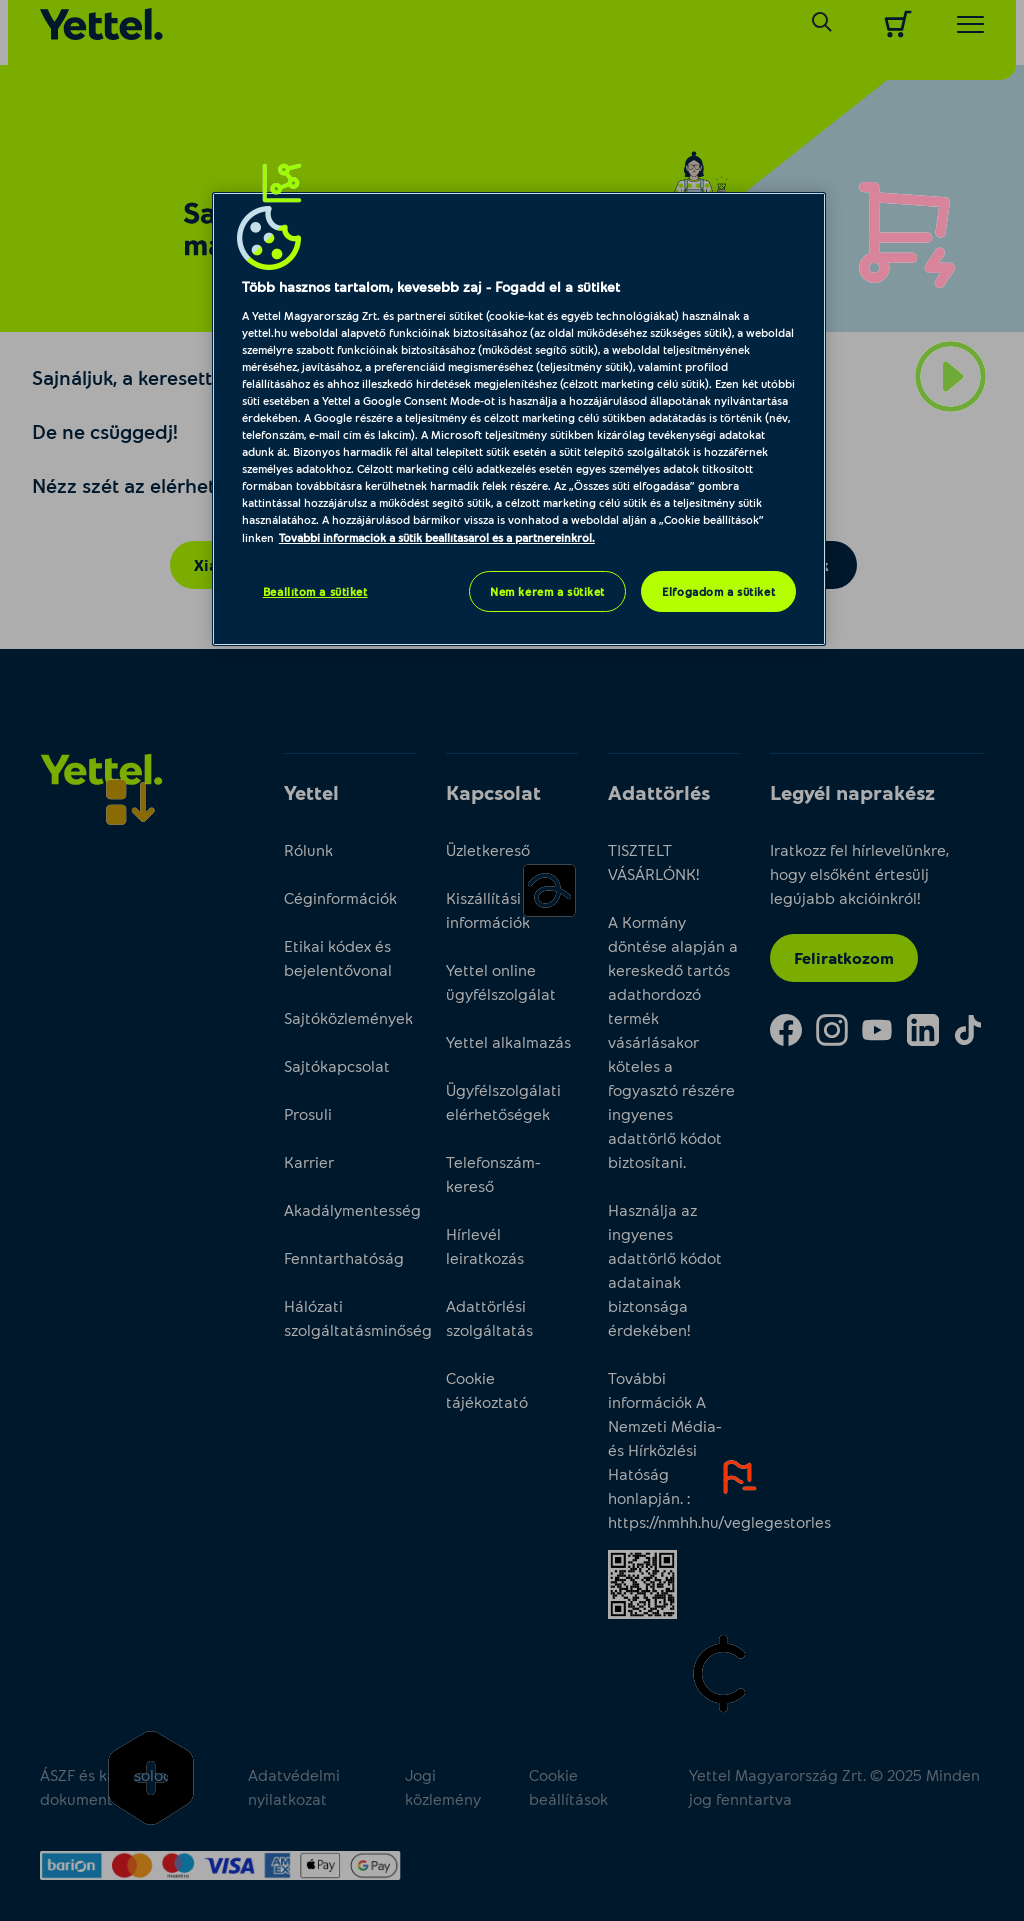 The width and height of the screenshot is (1024, 1921). What do you see at coordinates (737, 1476) in the screenshot?
I see `remove a flag or marker` at bounding box center [737, 1476].